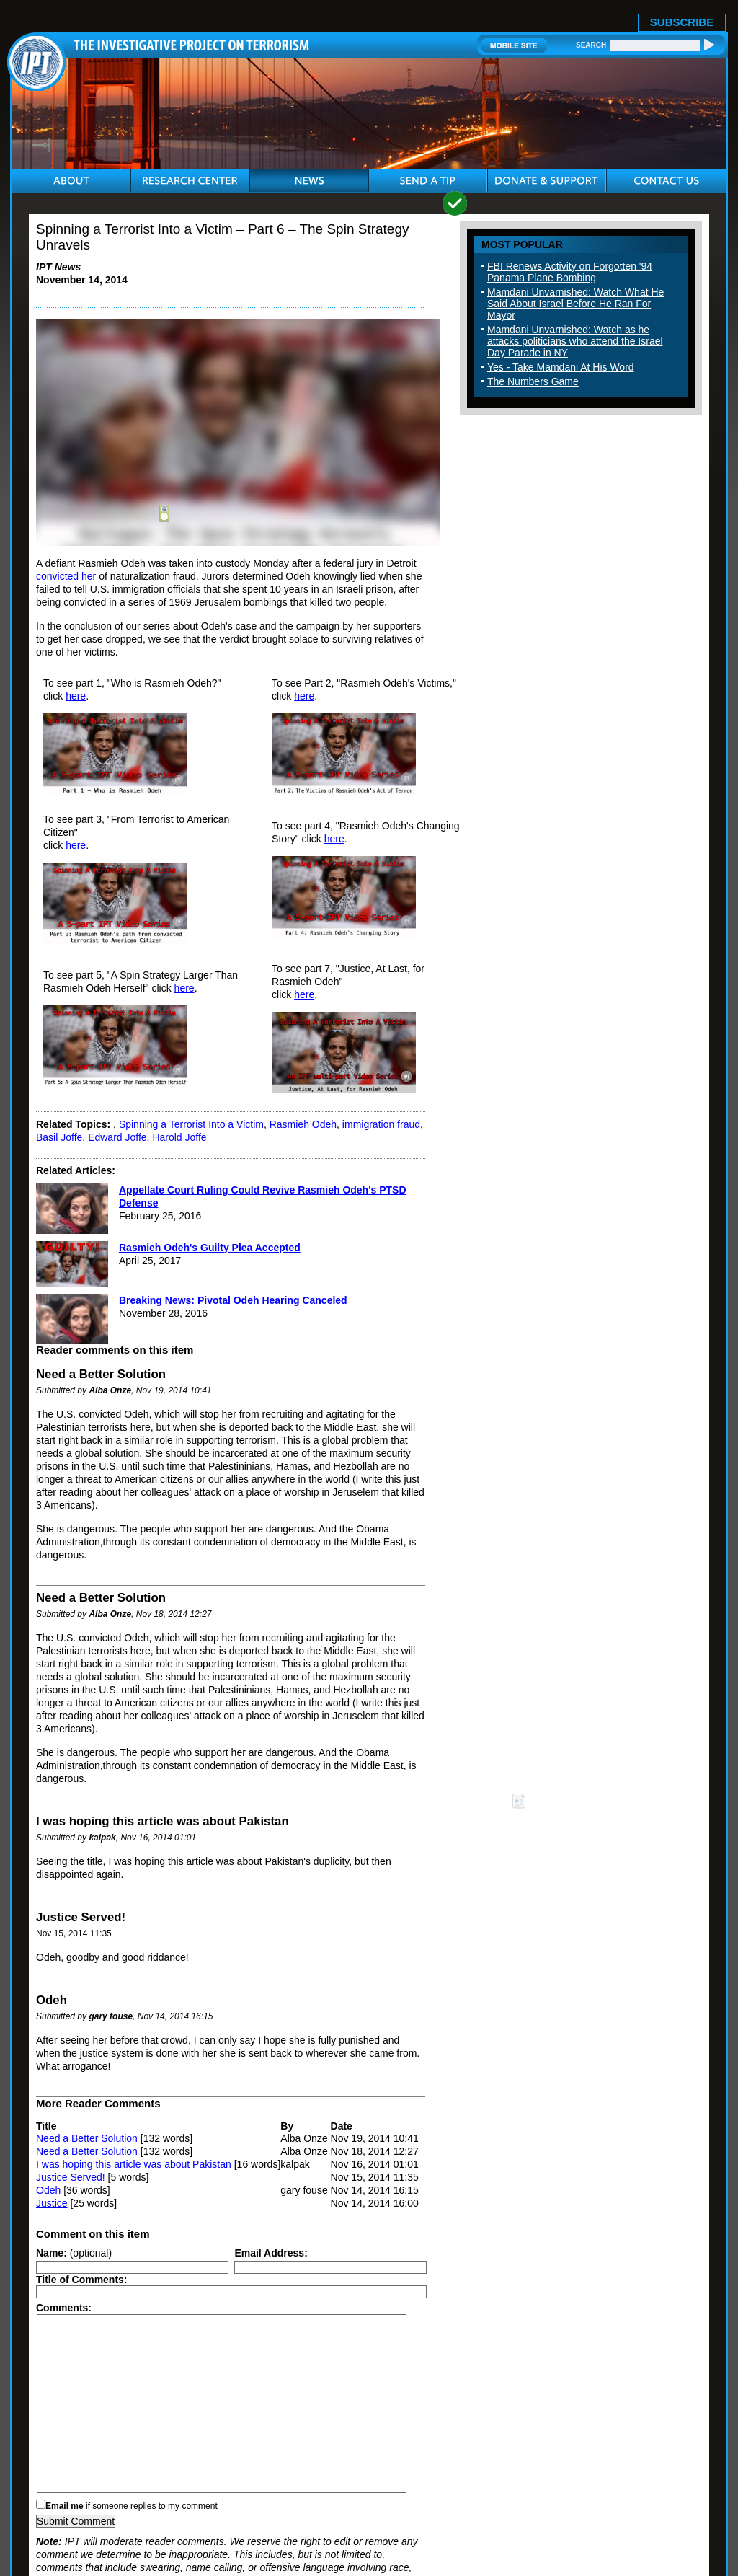 This screenshot has height=2576, width=738. Describe the element at coordinates (41, 145) in the screenshot. I see `jump to the last item in a list` at that location.